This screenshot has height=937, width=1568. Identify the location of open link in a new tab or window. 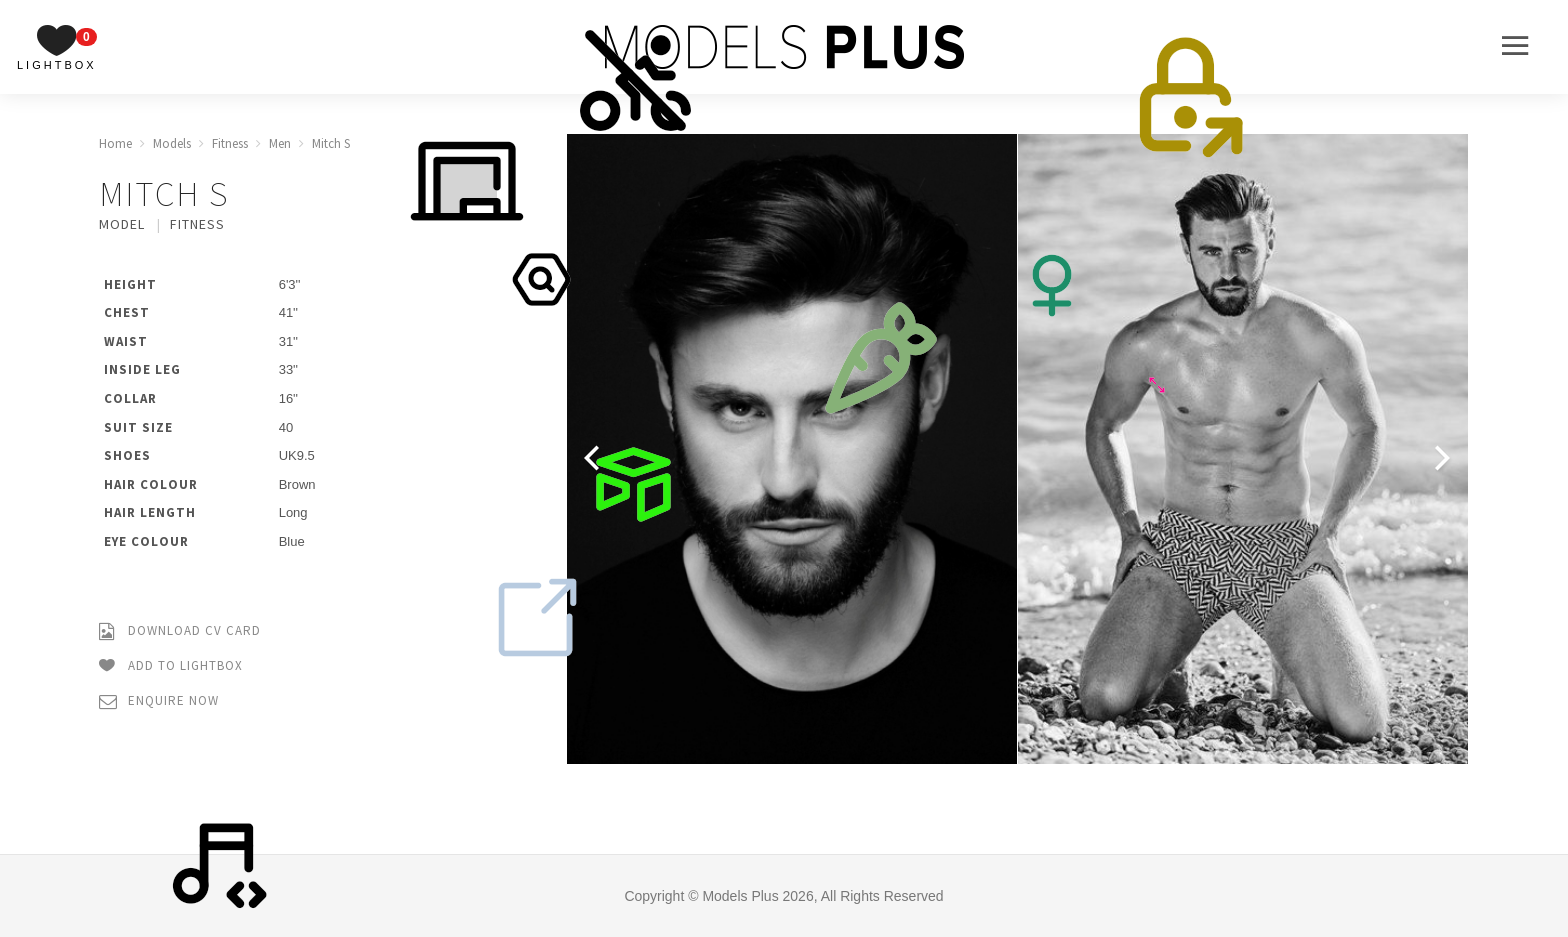
(535, 619).